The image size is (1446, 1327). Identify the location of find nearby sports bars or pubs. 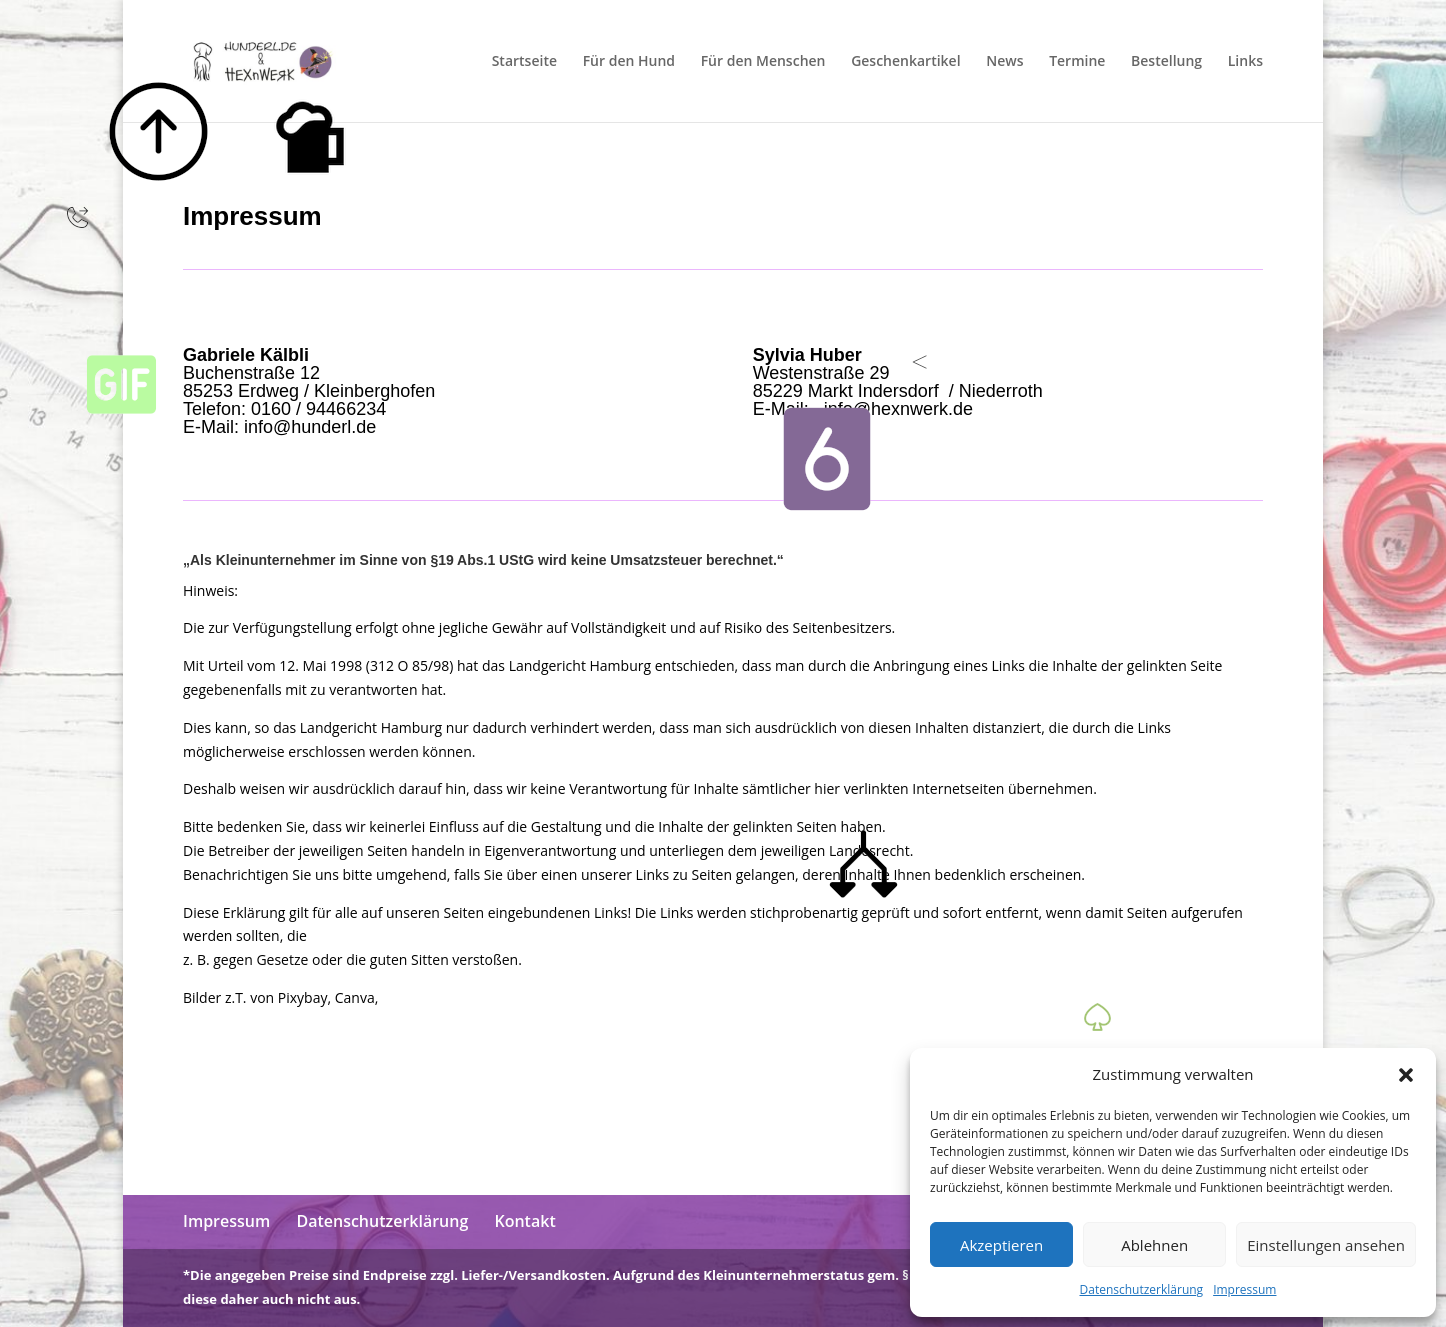
(310, 139).